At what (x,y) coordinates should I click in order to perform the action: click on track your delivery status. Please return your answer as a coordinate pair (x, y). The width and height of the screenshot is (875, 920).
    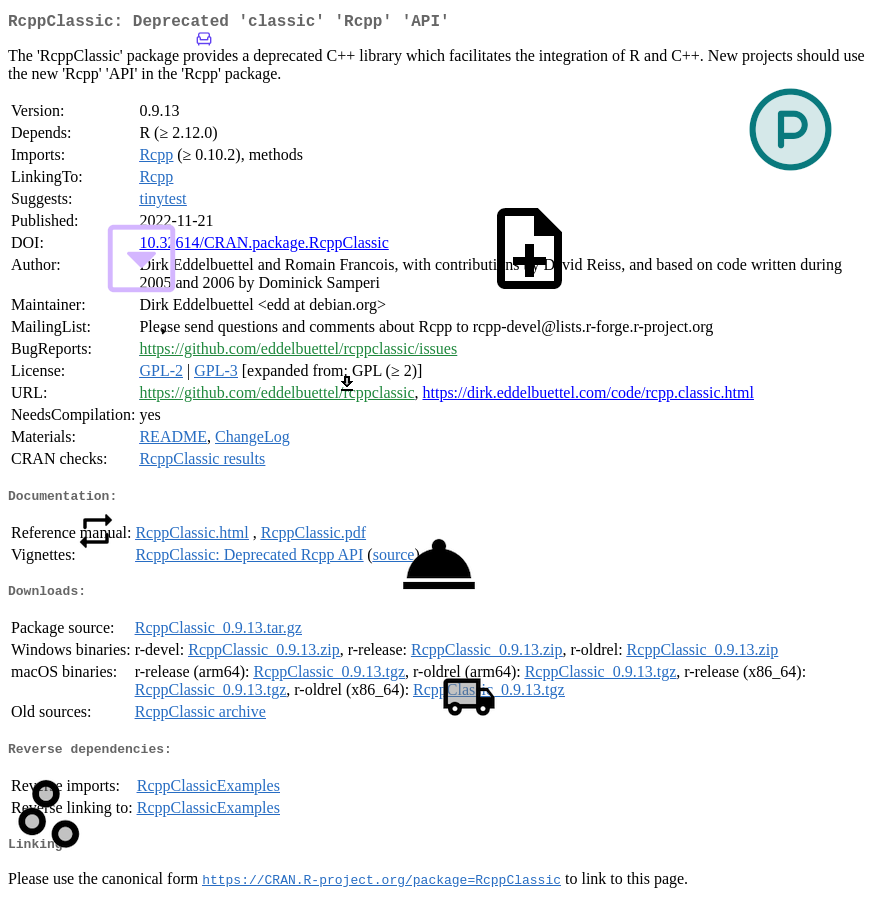
    Looking at the image, I should click on (469, 697).